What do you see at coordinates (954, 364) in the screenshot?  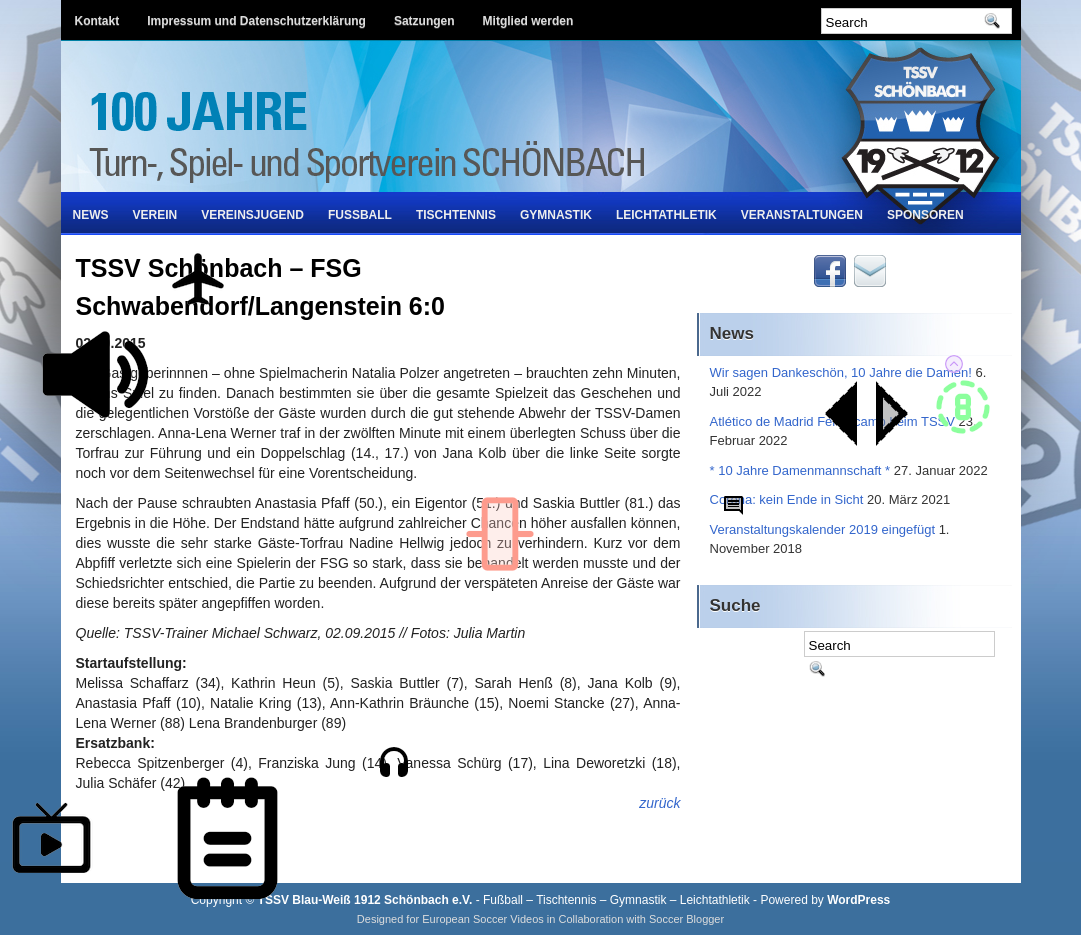 I see `scroll up or return to top of page` at bounding box center [954, 364].